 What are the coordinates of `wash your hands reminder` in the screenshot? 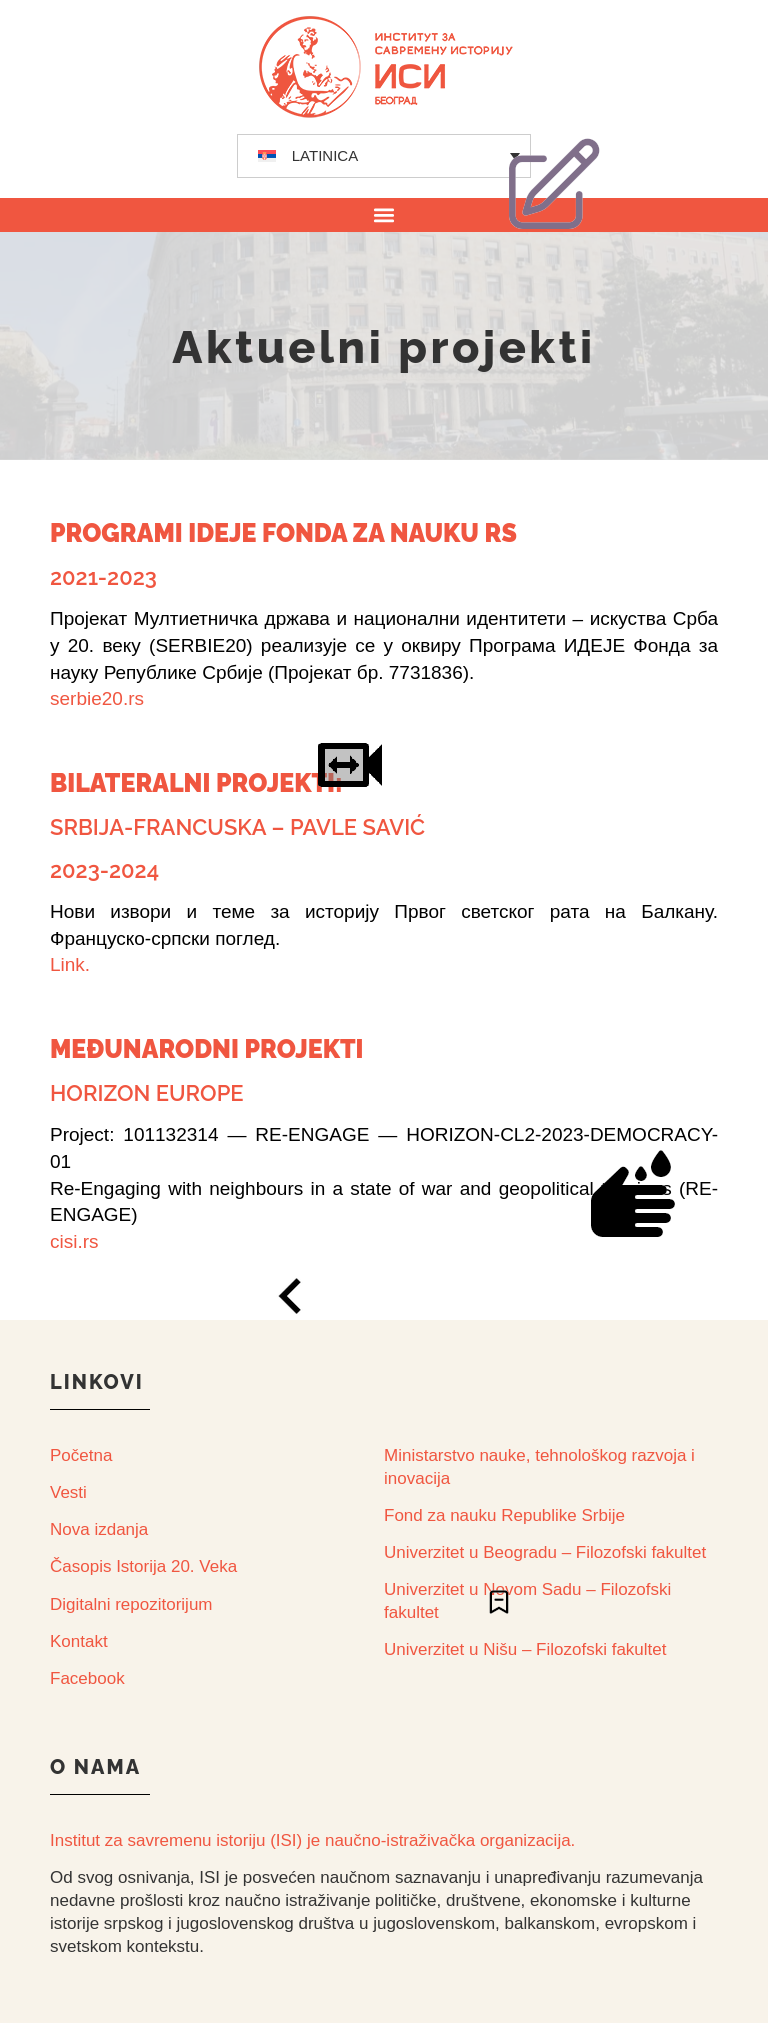 It's located at (635, 1193).